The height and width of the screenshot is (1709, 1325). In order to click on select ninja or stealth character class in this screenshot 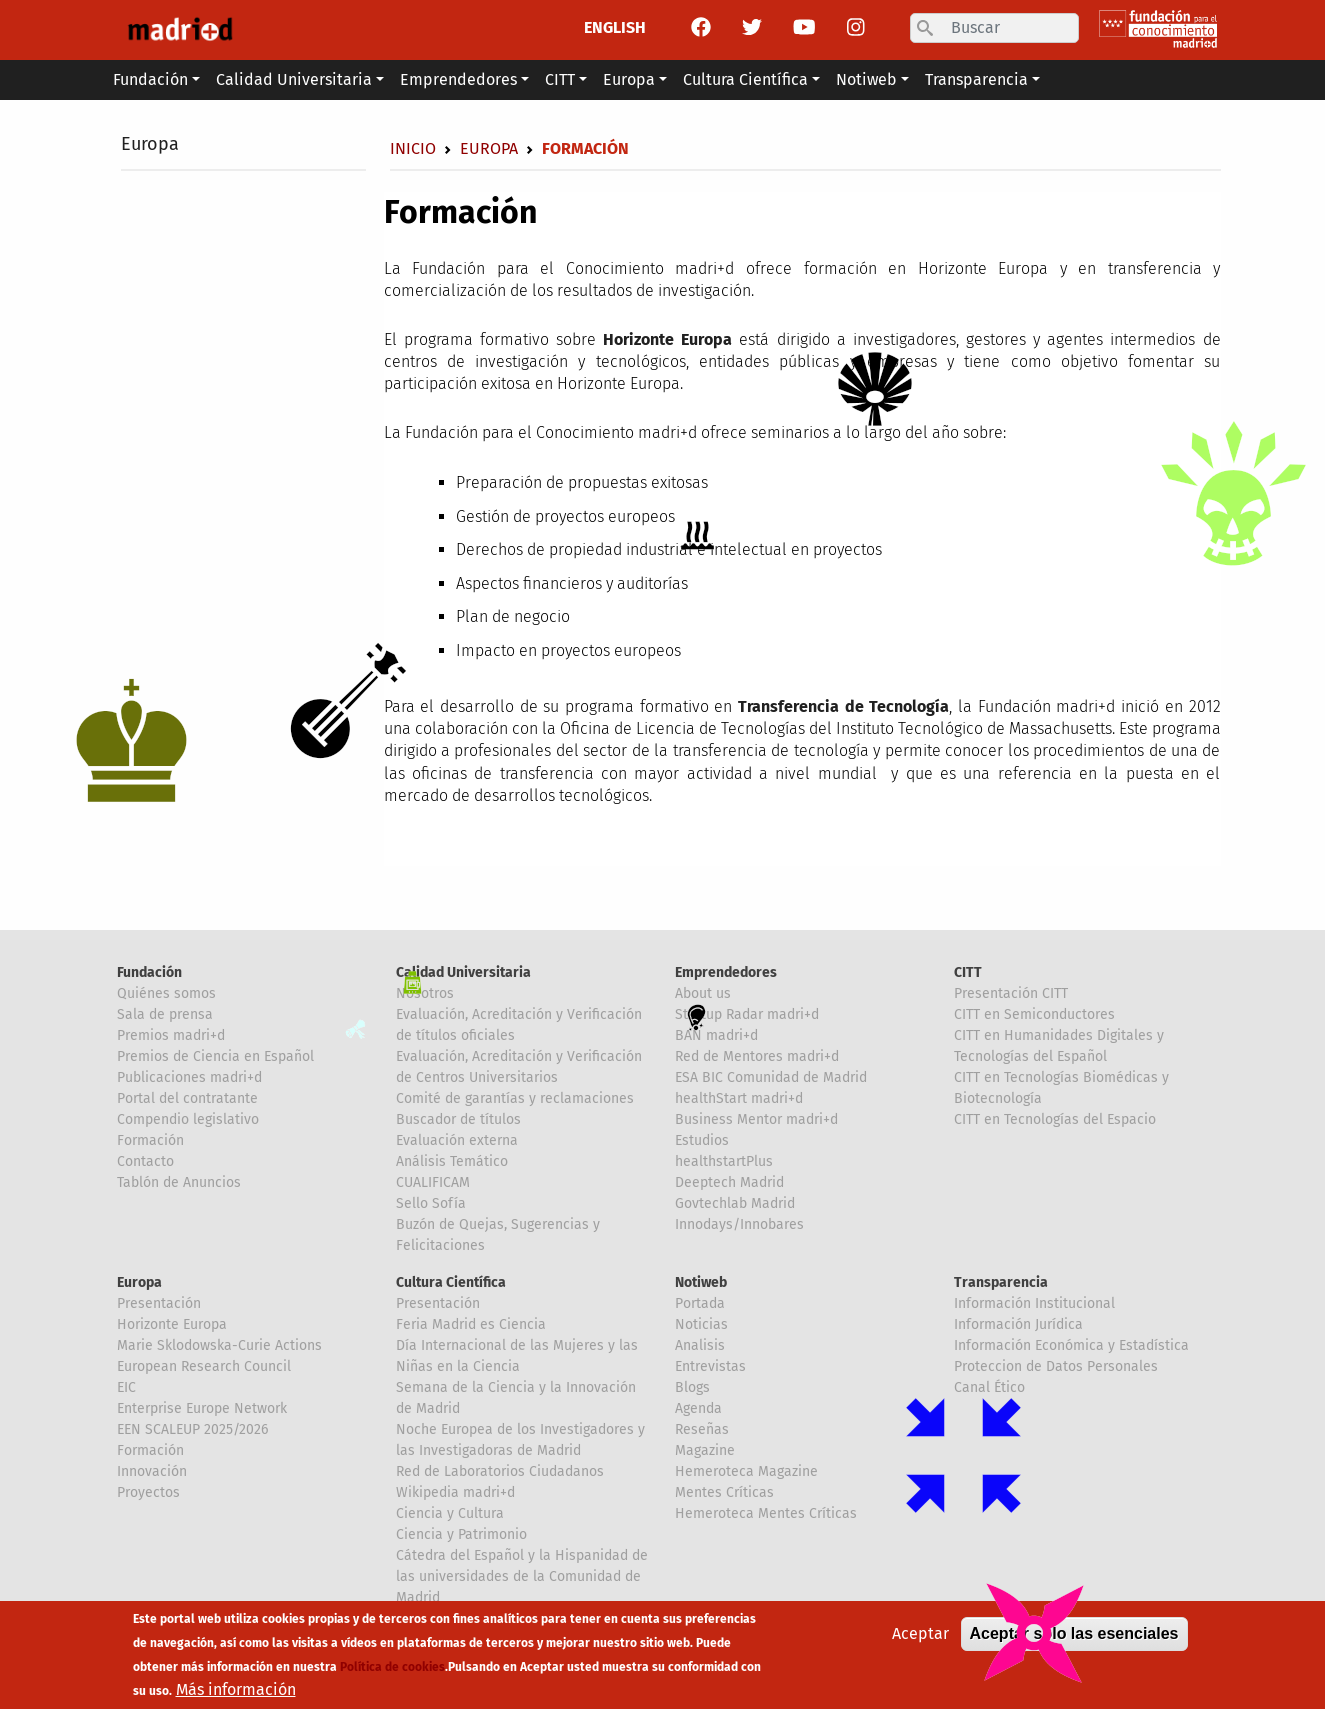, I will do `click(1034, 1633)`.